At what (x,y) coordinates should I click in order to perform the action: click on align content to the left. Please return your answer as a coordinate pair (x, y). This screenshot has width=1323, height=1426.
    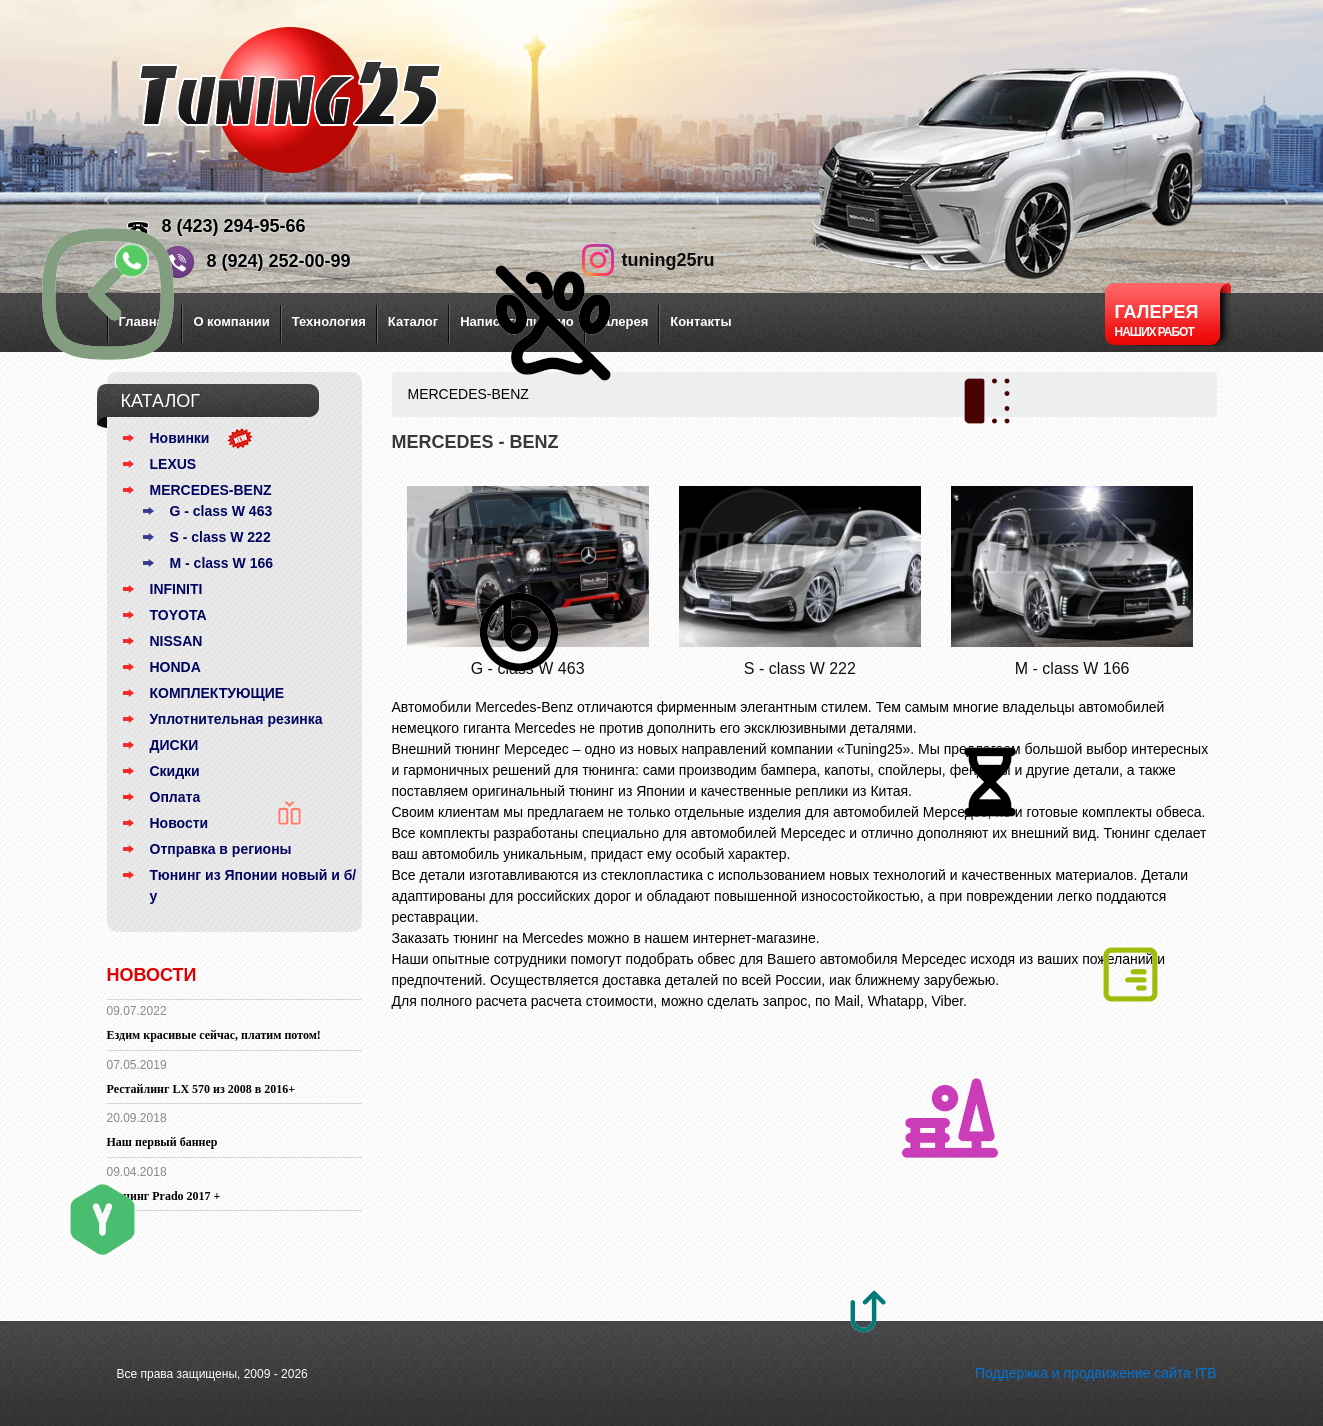
    Looking at the image, I should click on (987, 401).